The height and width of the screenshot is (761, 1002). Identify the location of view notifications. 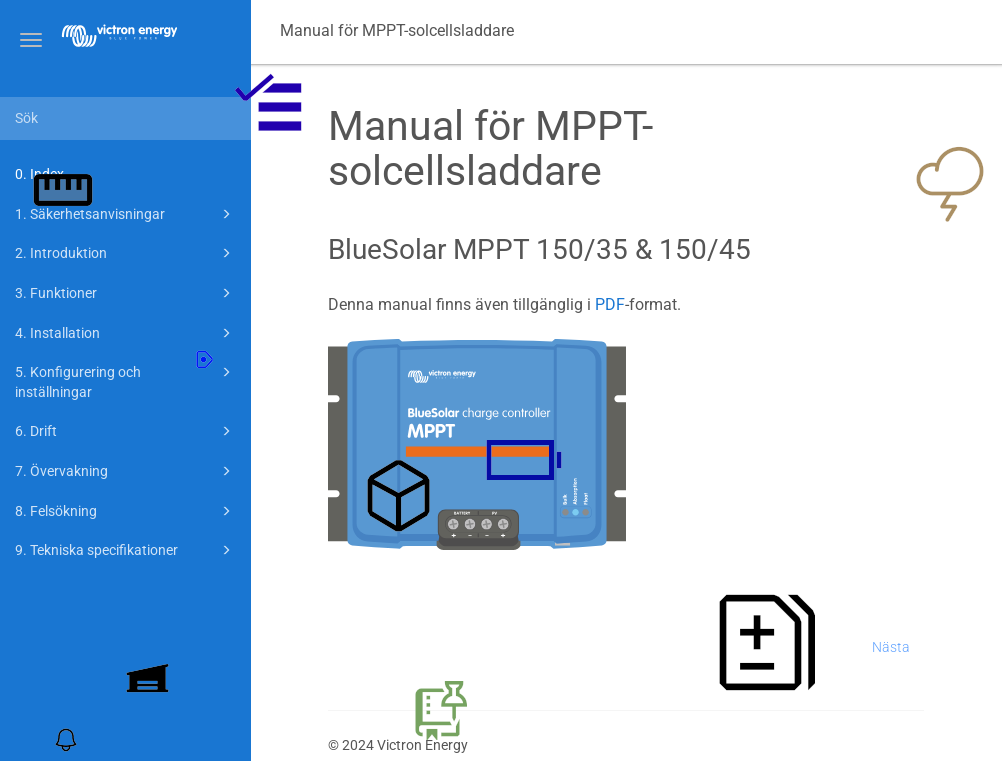
(66, 740).